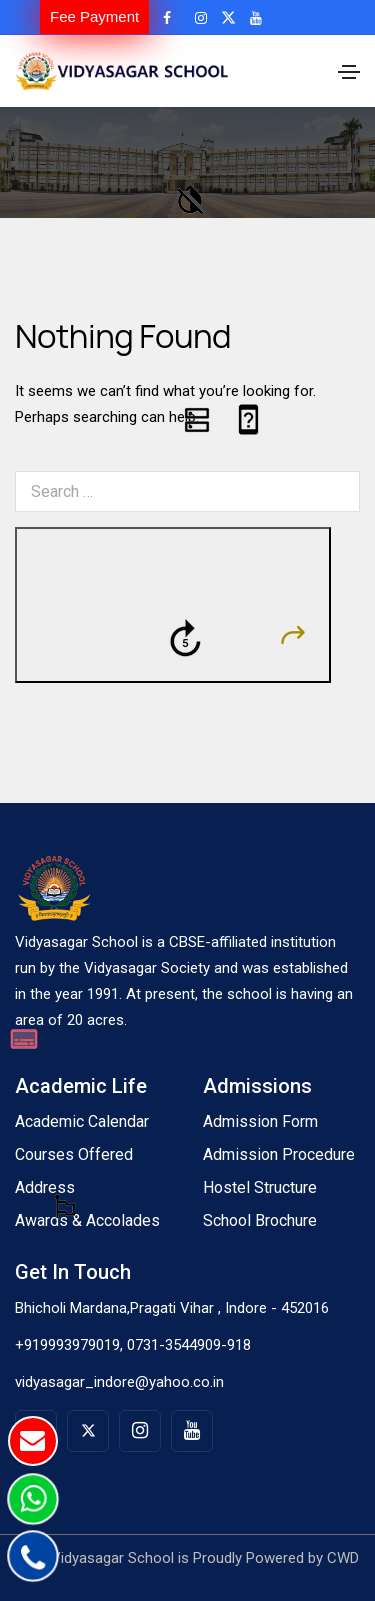 The height and width of the screenshot is (1601, 375). Describe the element at coordinates (248, 419) in the screenshot. I see `unknown or unrecognized device connected` at that location.